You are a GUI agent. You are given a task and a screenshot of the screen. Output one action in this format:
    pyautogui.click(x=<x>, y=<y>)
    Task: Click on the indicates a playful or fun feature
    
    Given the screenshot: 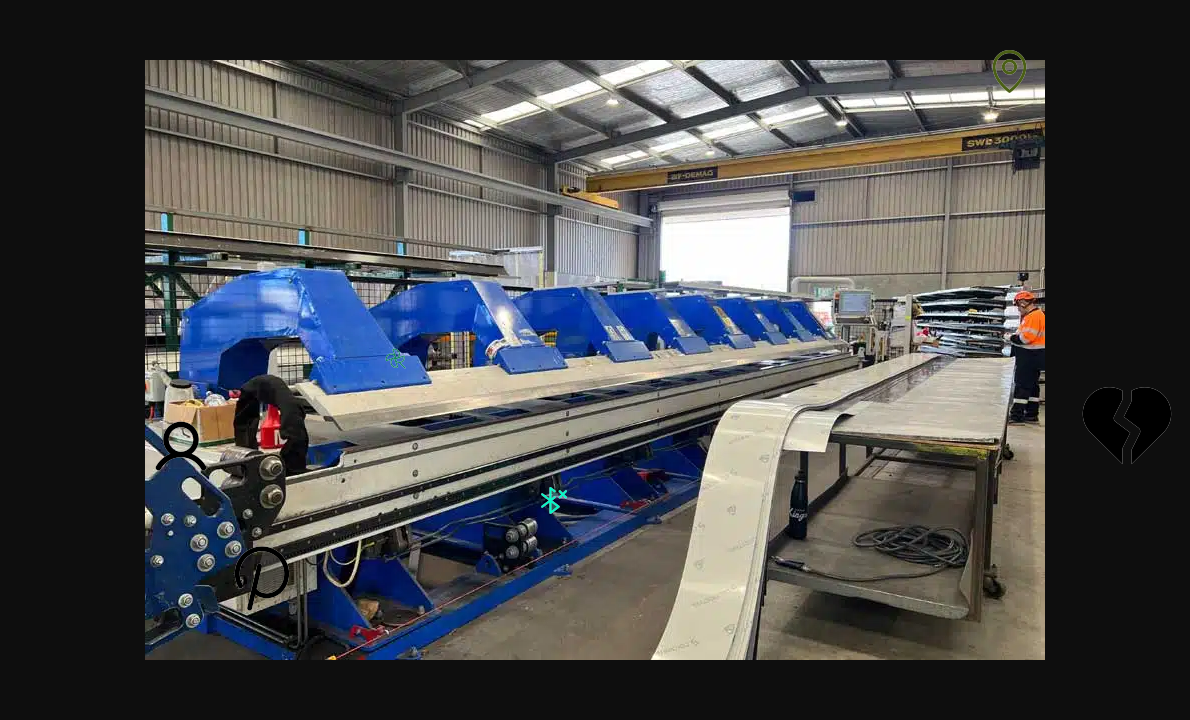 What is the action you would take?
    pyautogui.click(x=396, y=359)
    